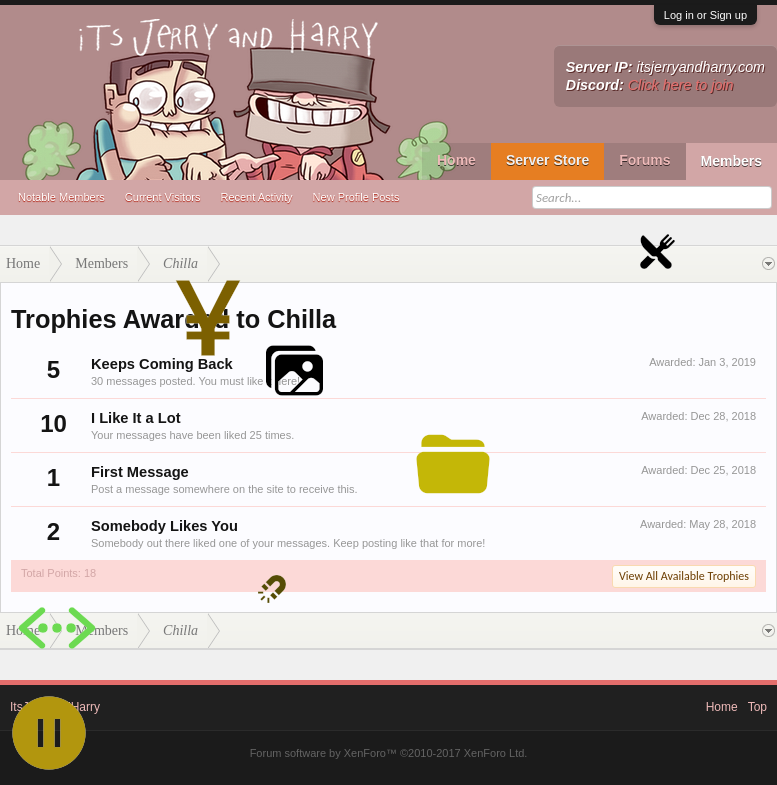  Describe the element at coordinates (294, 370) in the screenshot. I see `view photo gallery` at that location.